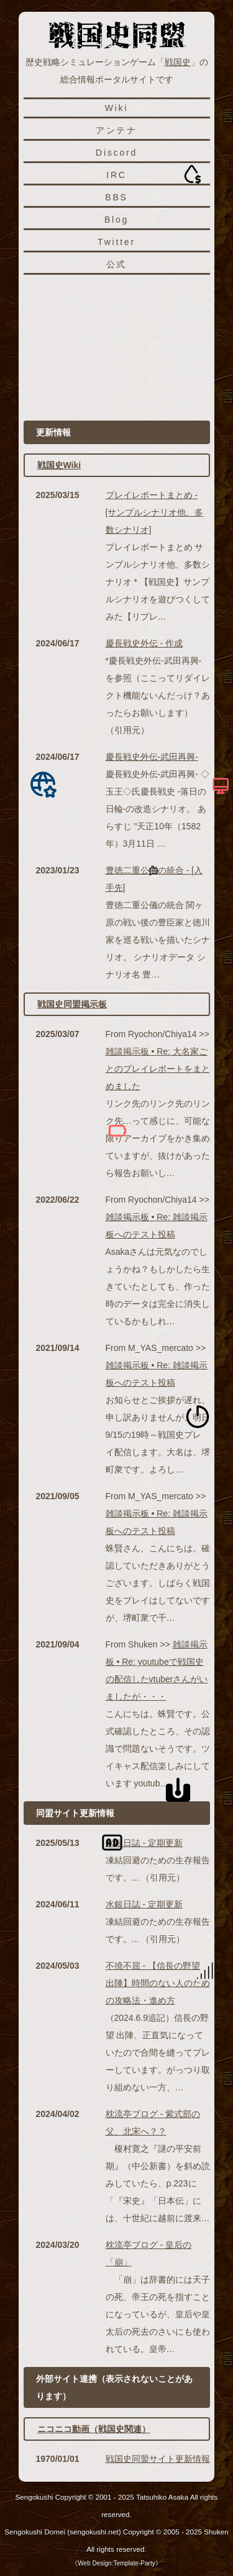 This screenshot has height=2576, width=233. What do you see at coordinates (153, 871) in the screenshot?
I see `open chat with AI assistant` at bounding box center [153, 871].